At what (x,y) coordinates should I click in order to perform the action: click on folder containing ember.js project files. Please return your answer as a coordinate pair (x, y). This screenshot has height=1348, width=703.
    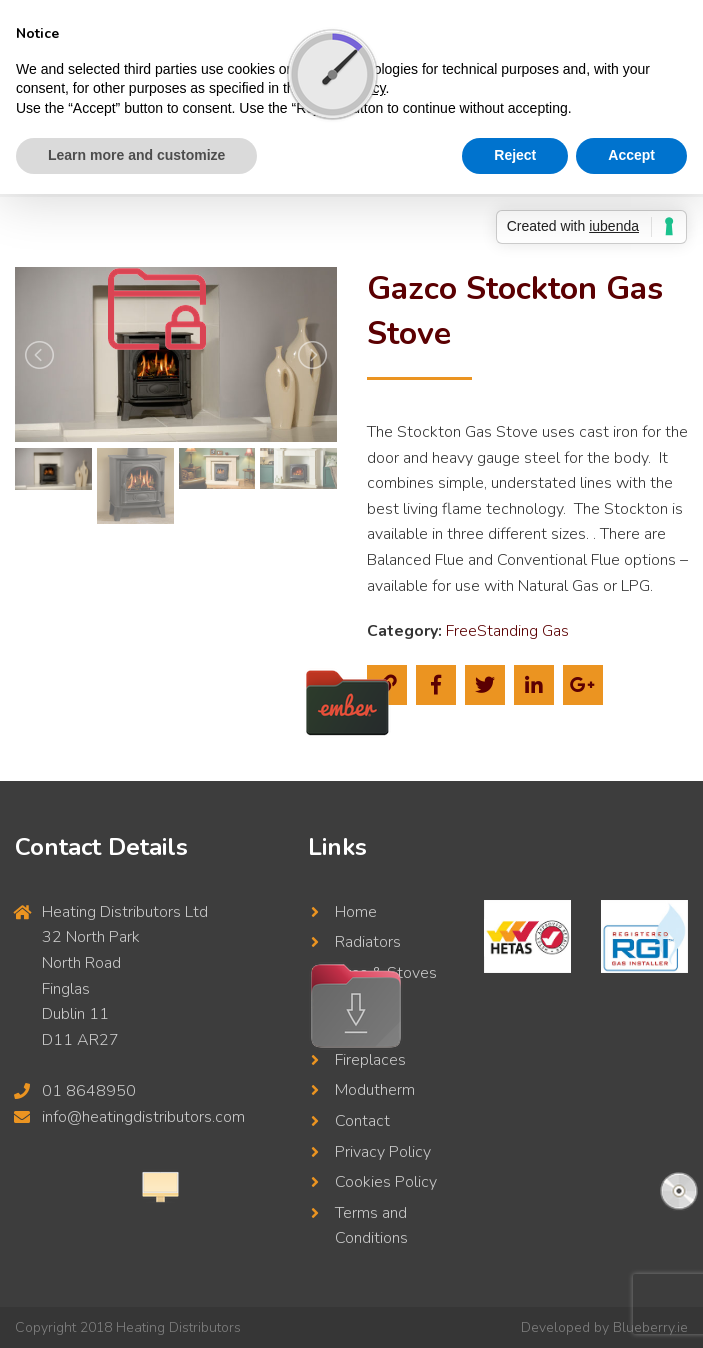
    Looking at the image, I should click on (347, 705).